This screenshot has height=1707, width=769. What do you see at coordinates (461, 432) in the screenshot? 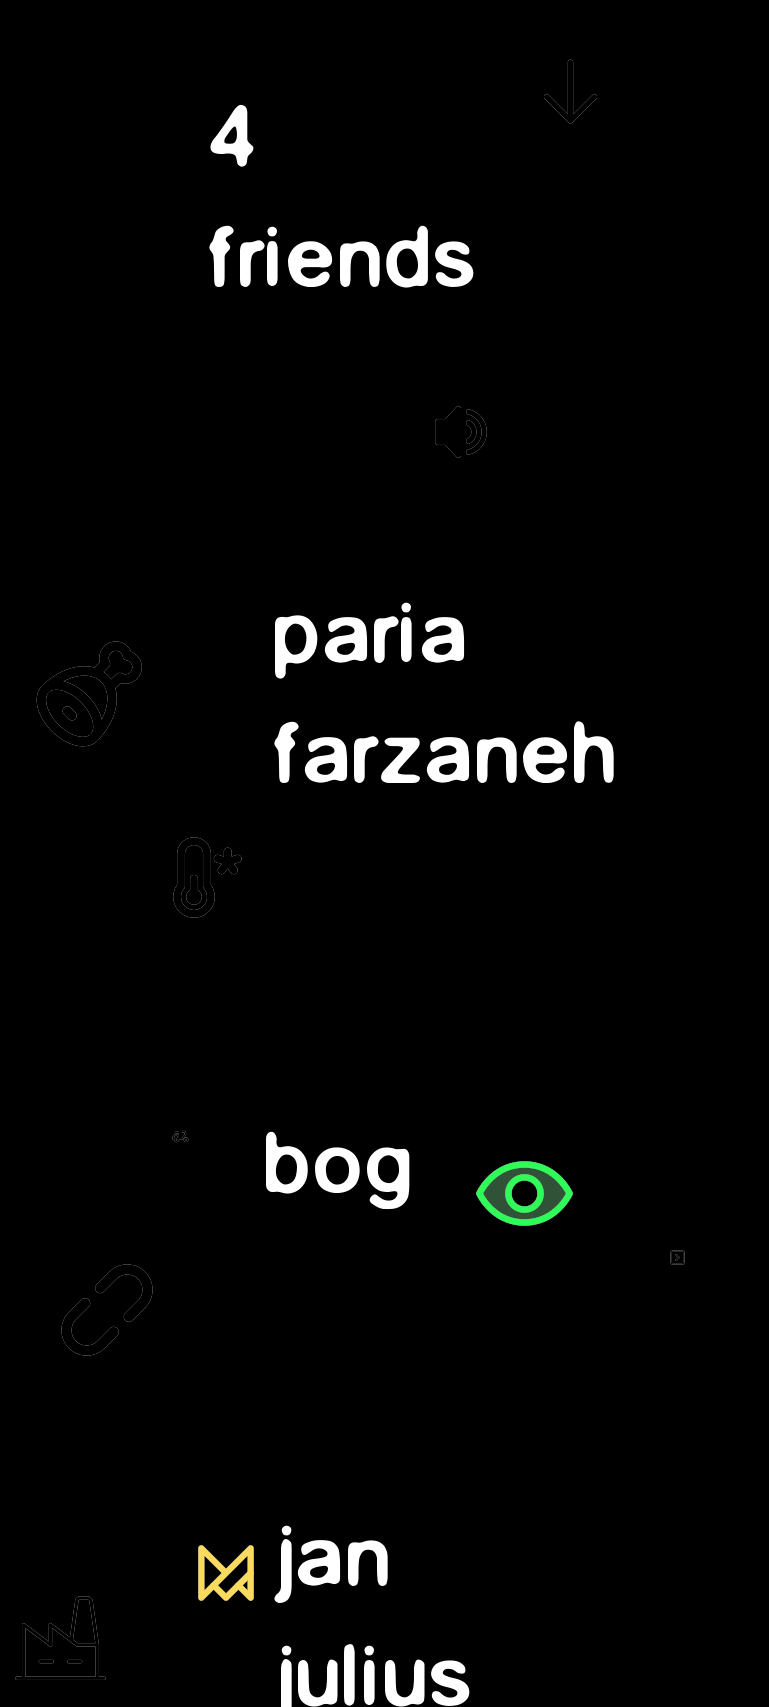
I see `join a voice channel` at bounding box center [461, 432].